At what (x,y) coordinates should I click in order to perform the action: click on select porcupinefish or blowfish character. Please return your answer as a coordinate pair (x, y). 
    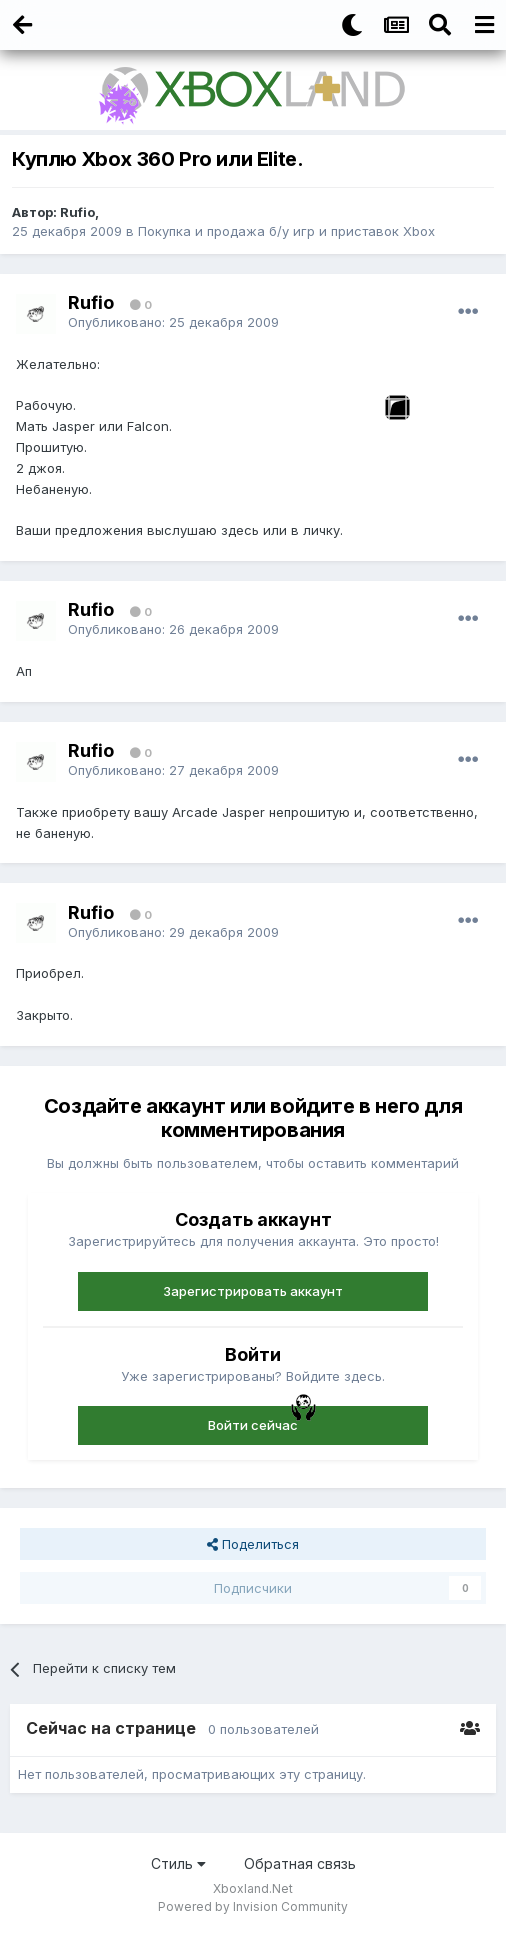
    Looking at the image, I should click on (119, 104).